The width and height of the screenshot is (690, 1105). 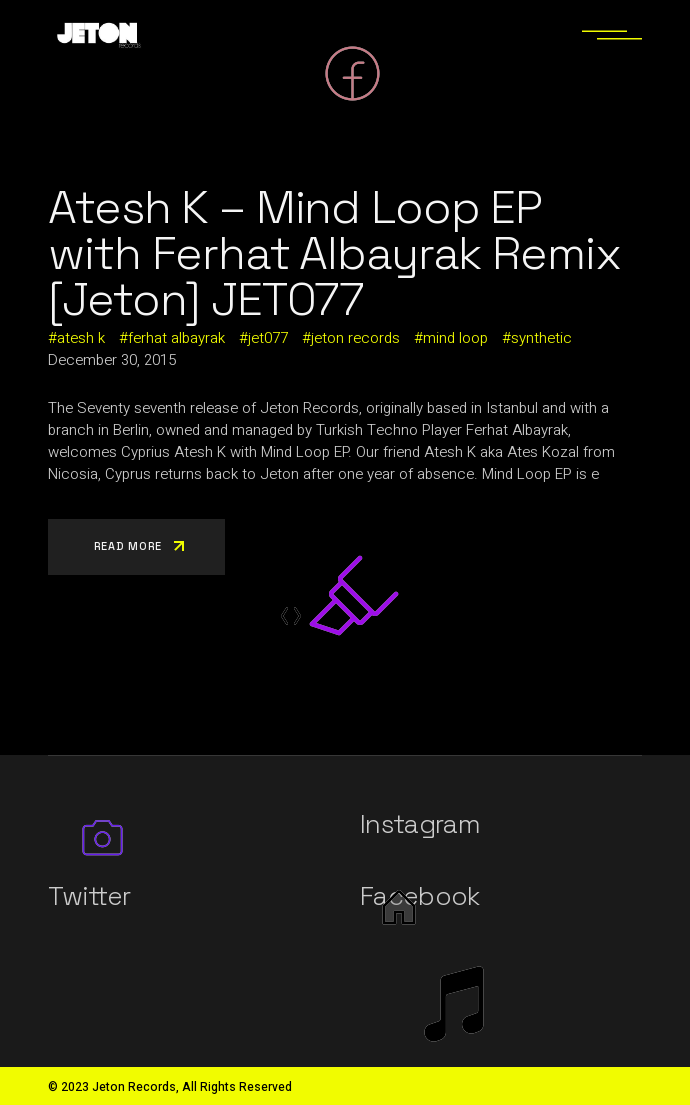 I want to click on take a photo, so click(x=102, y=838).